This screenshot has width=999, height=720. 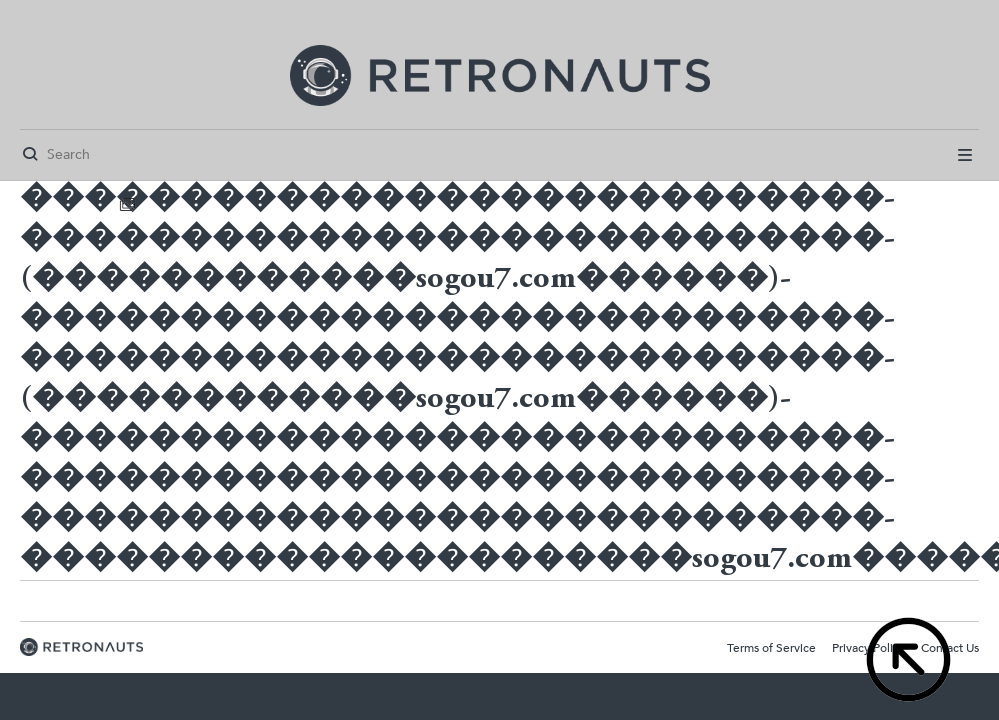 I want to click on navigate back to previous screen, so click(x=908, y=659).